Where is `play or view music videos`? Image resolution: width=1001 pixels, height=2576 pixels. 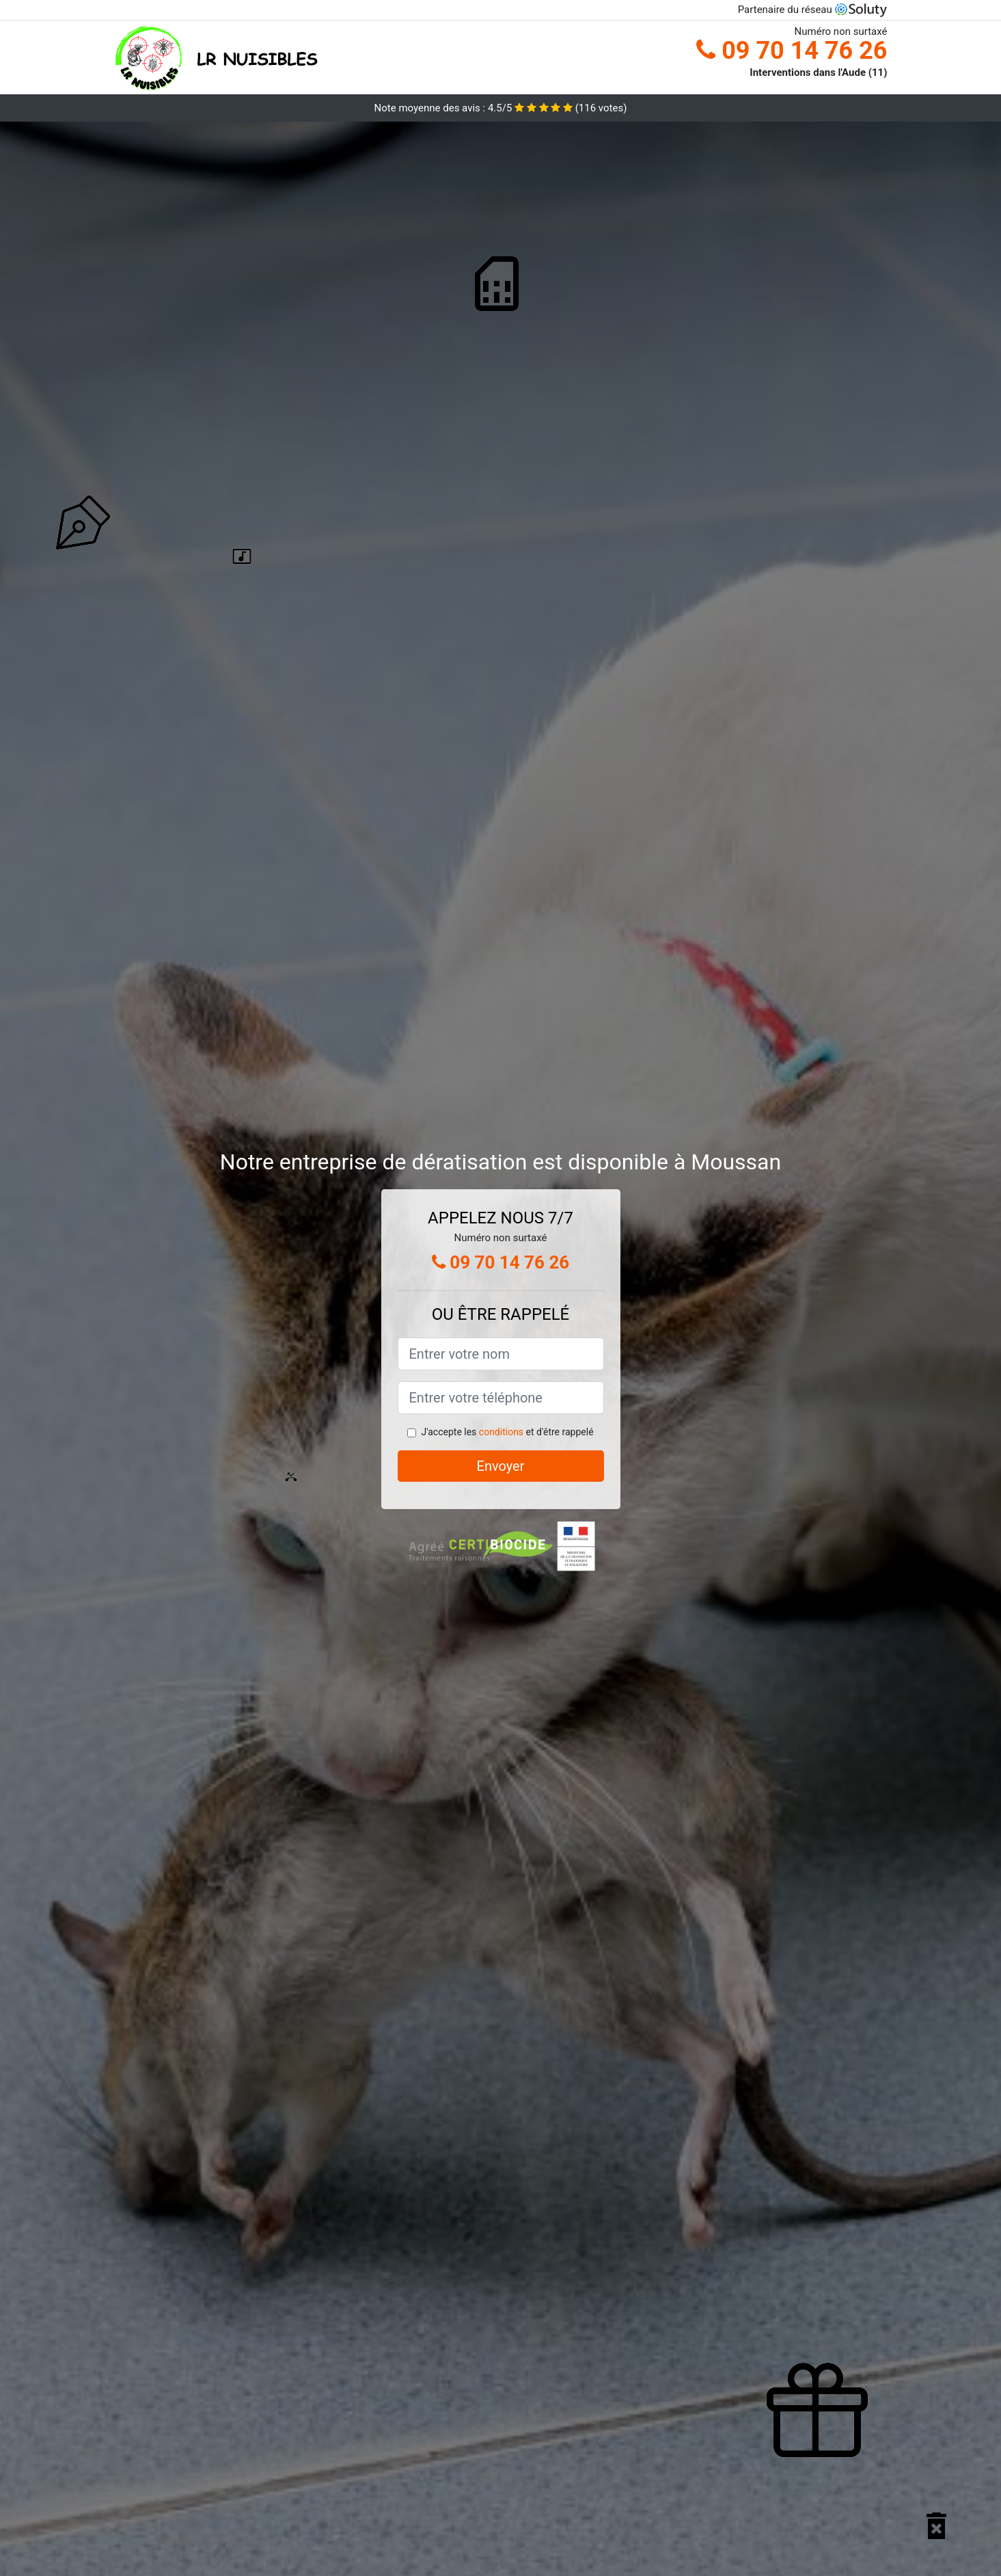
play or view music videos is located at coordinates (242, 556).